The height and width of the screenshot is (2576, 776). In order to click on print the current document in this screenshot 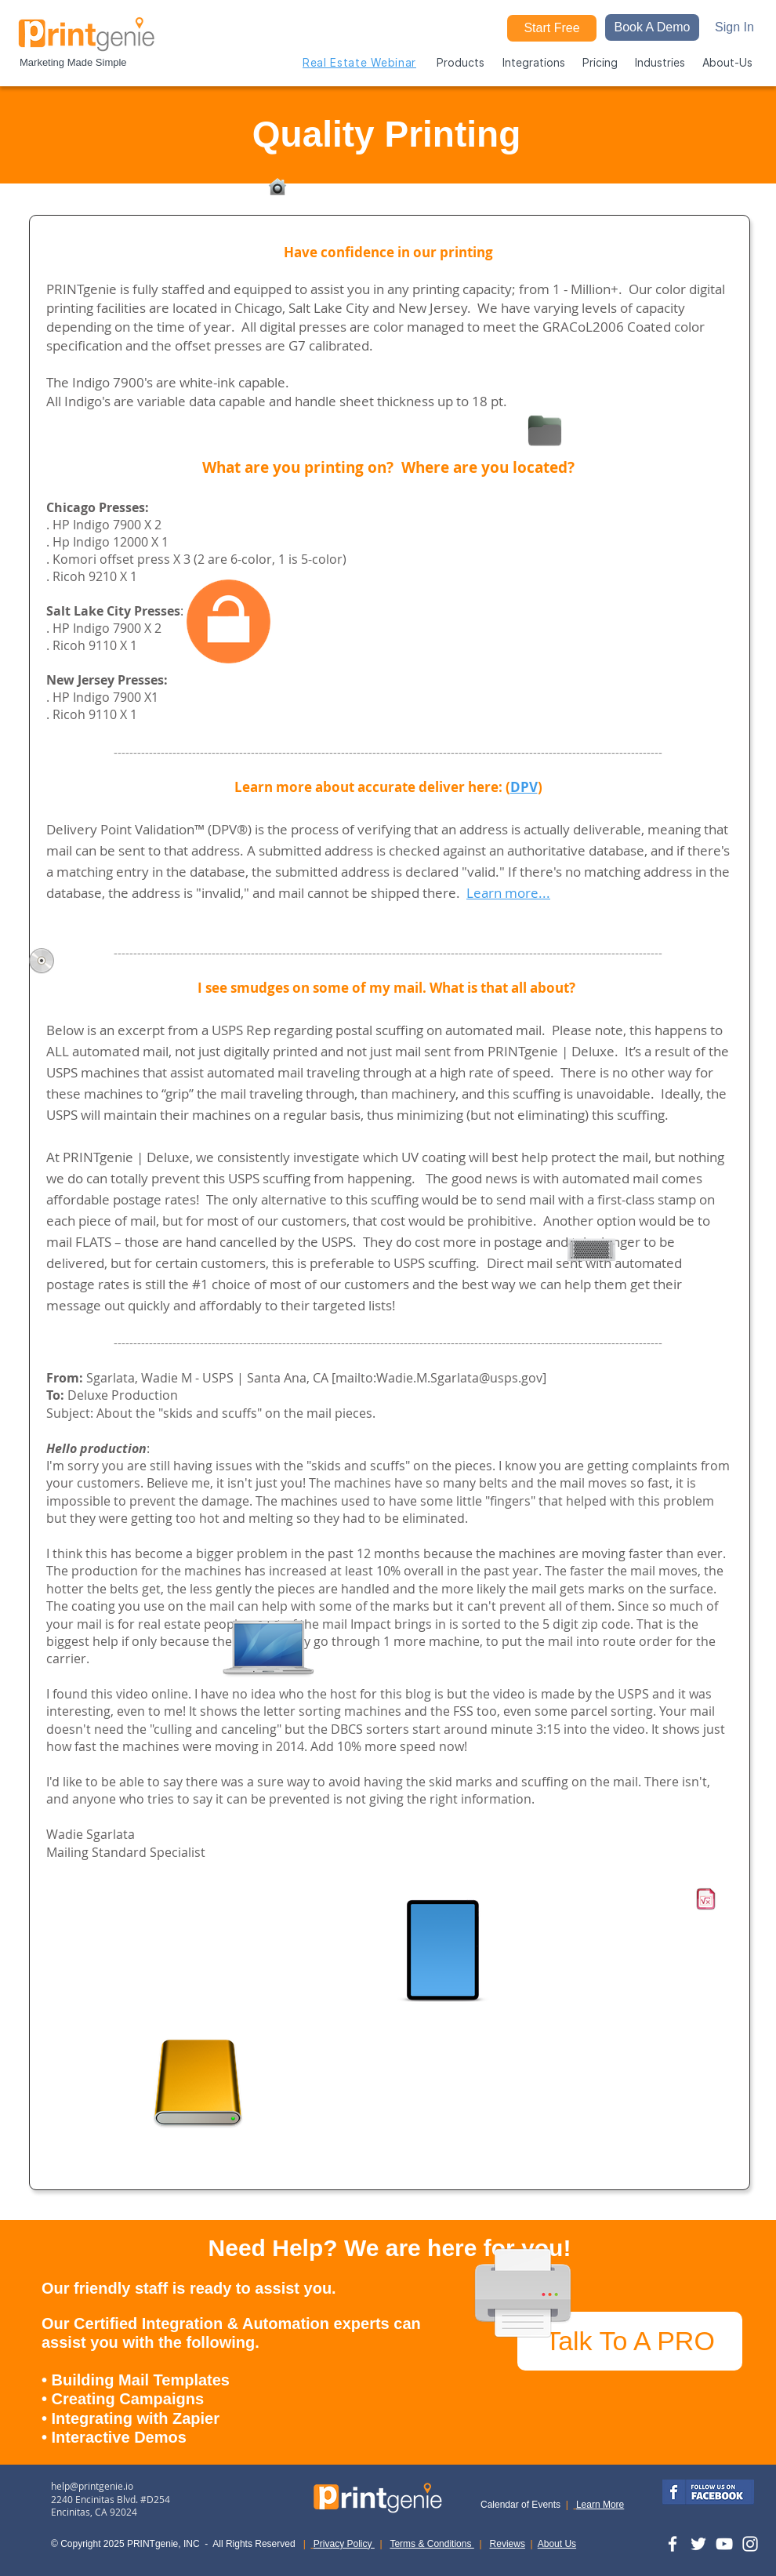, I will do `click(523, 2293)`.